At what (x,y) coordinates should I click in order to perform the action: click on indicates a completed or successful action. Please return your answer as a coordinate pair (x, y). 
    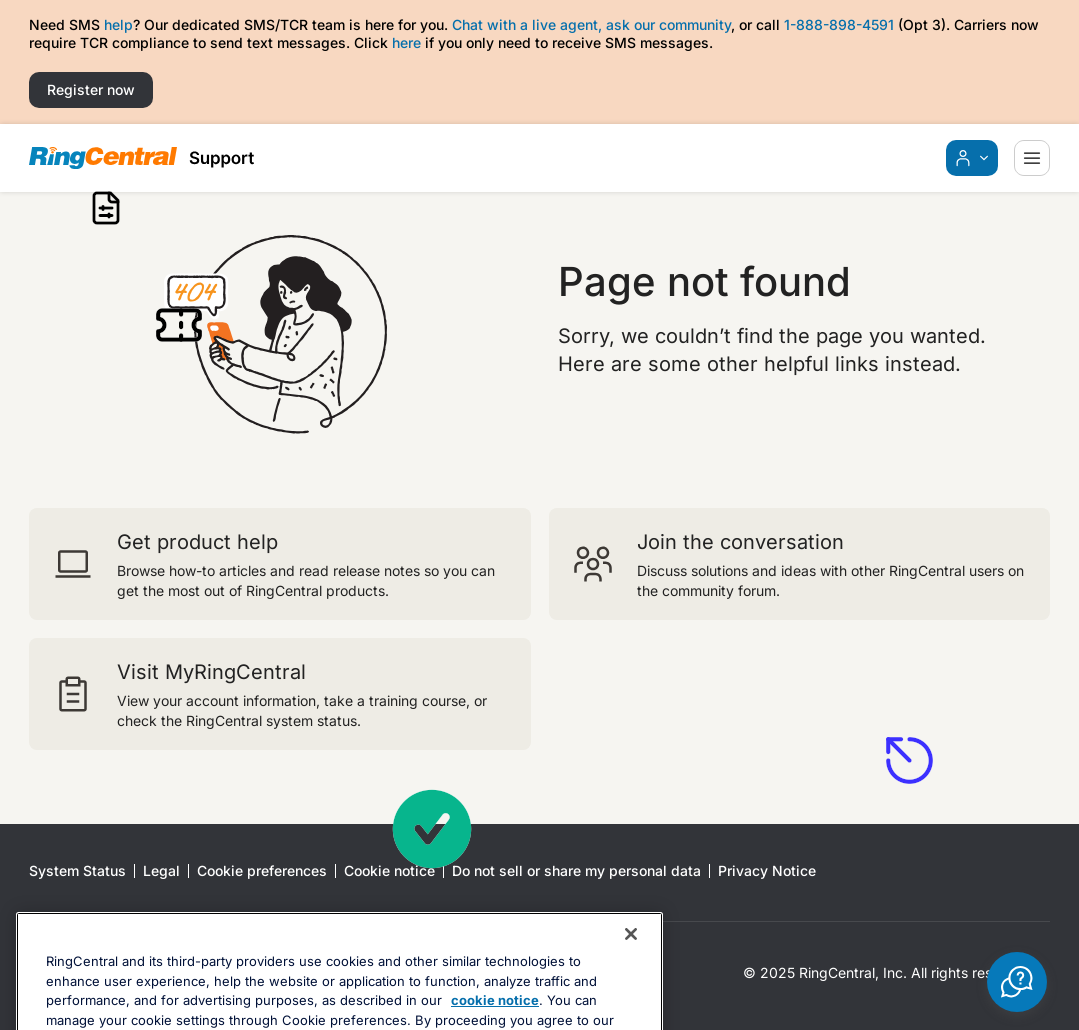
    Looking at the image, I should click on (432, 829).